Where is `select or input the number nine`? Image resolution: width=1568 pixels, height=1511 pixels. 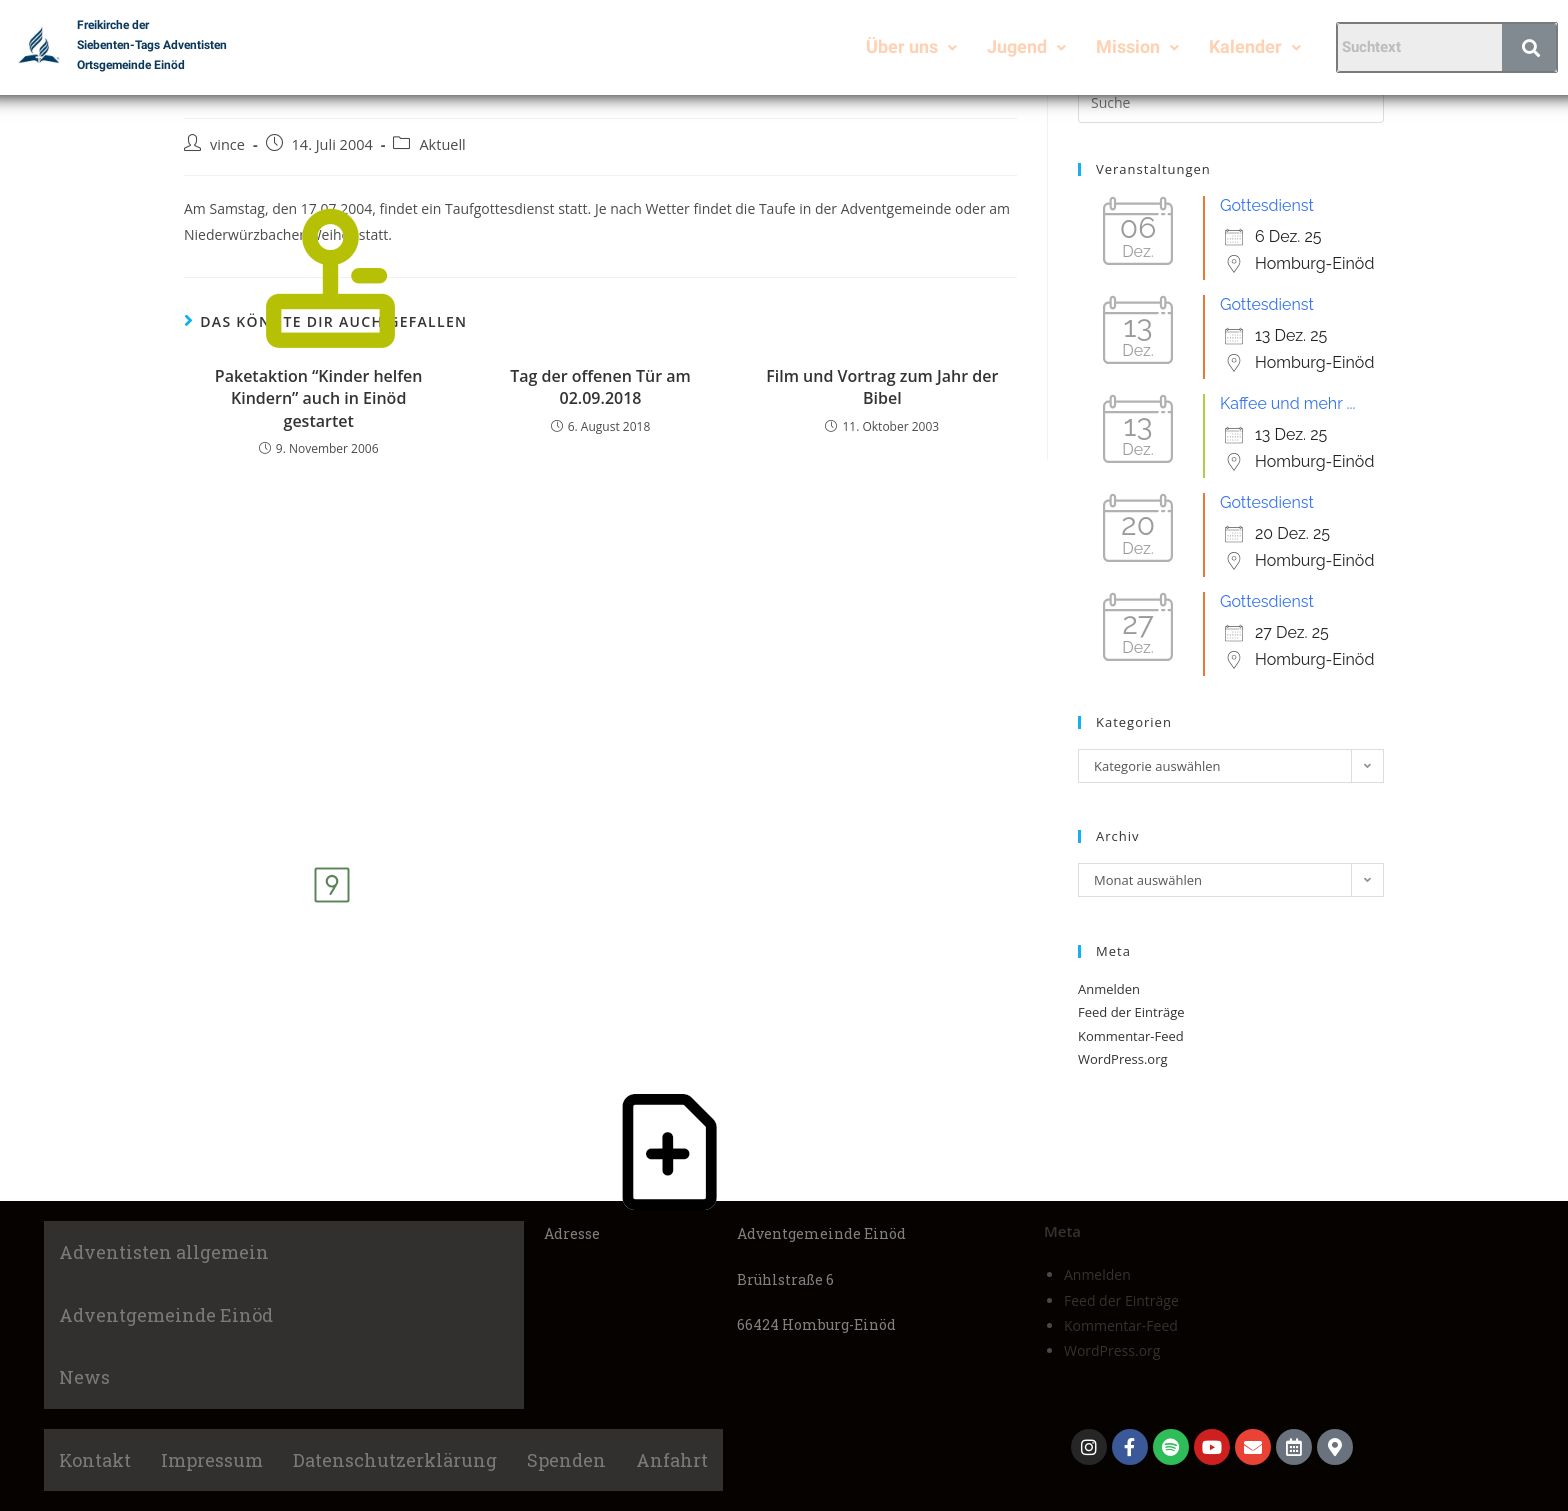
select or input the number nine is located at coordinates (332, 885).